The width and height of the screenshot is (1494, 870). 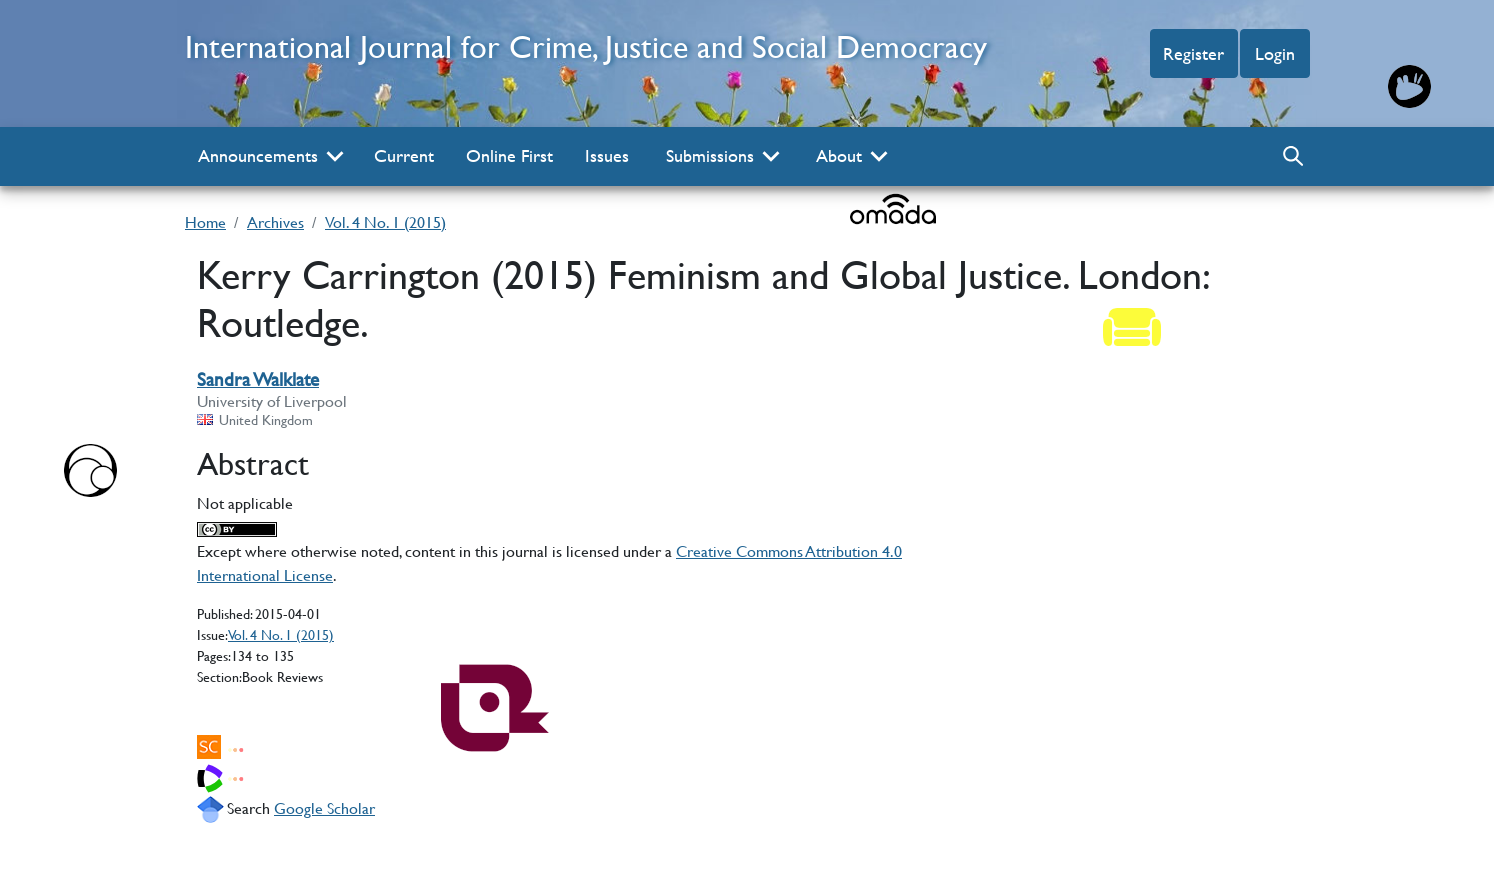 What do you see at coordinates (893, 209) in the screenshot?
I see `omada cloud logo` at bounding box center [893, 209].